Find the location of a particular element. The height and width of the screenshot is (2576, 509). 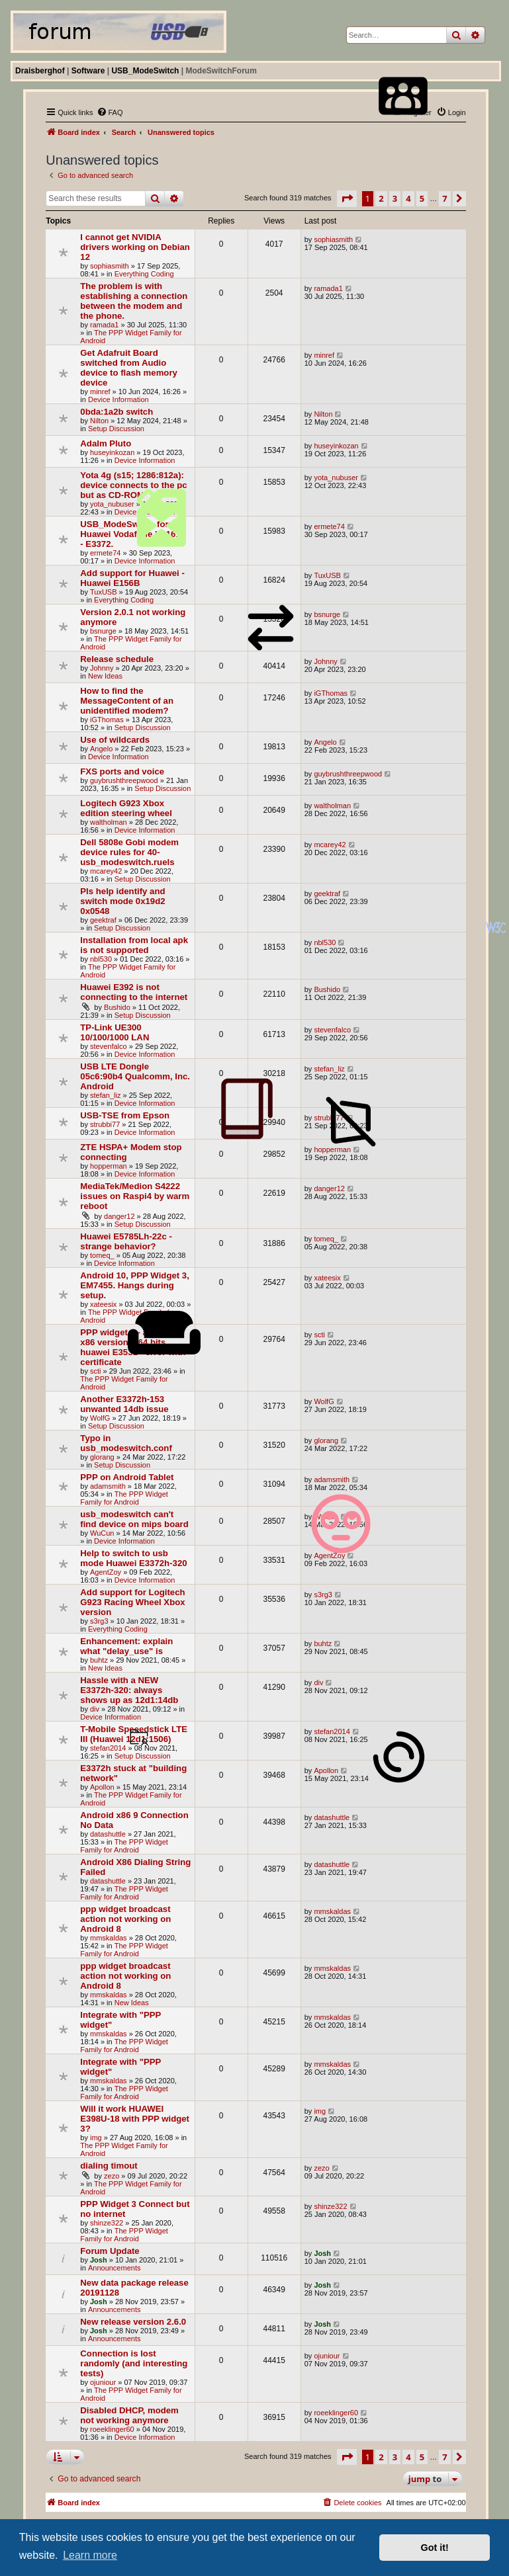

indicates towel or linen amenities available is located at coordinates (244, 1108).